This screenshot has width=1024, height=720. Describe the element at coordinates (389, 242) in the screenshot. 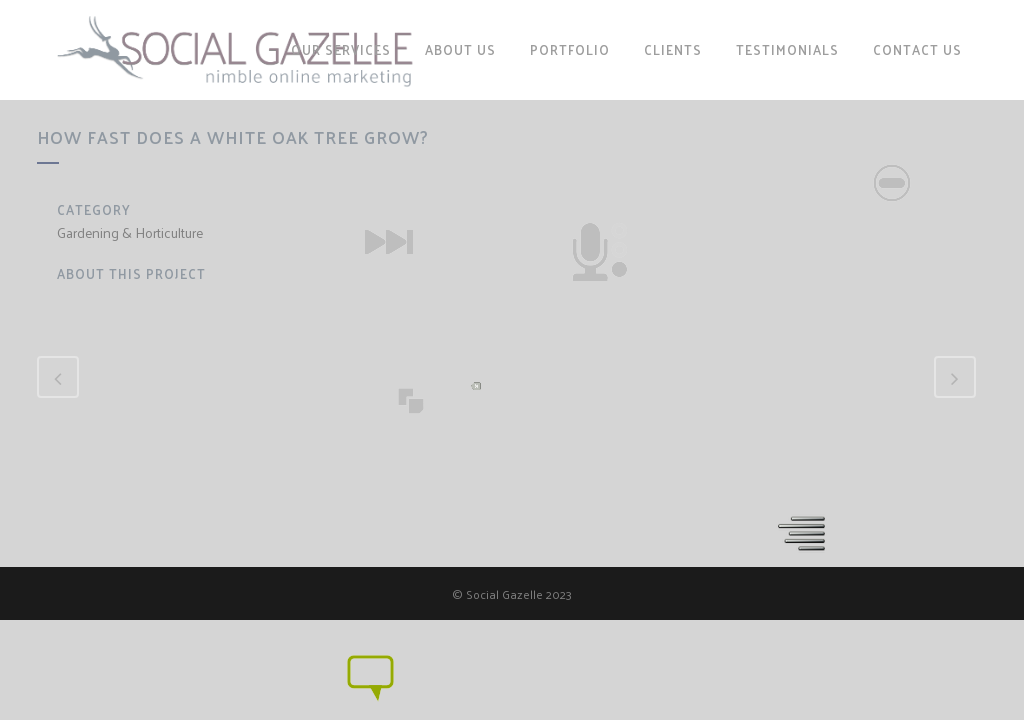

I see `skip to the next track` at that location.